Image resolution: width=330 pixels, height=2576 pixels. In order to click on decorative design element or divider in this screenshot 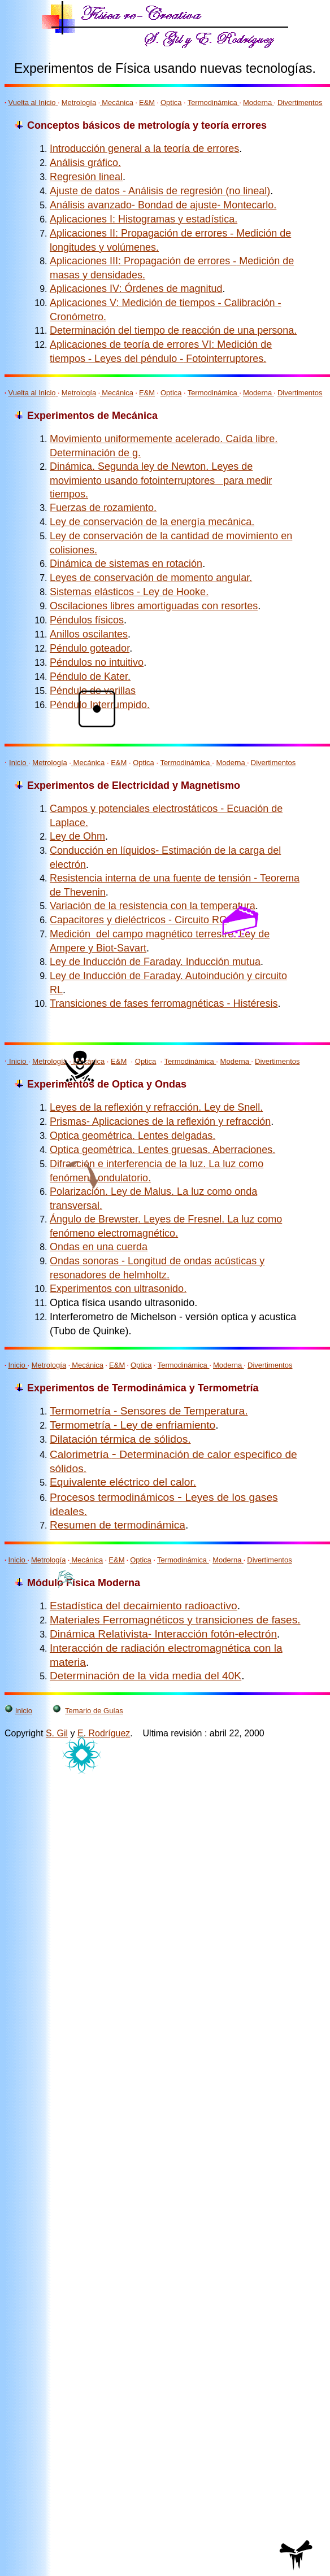, I will do `click(81, 1754)`.